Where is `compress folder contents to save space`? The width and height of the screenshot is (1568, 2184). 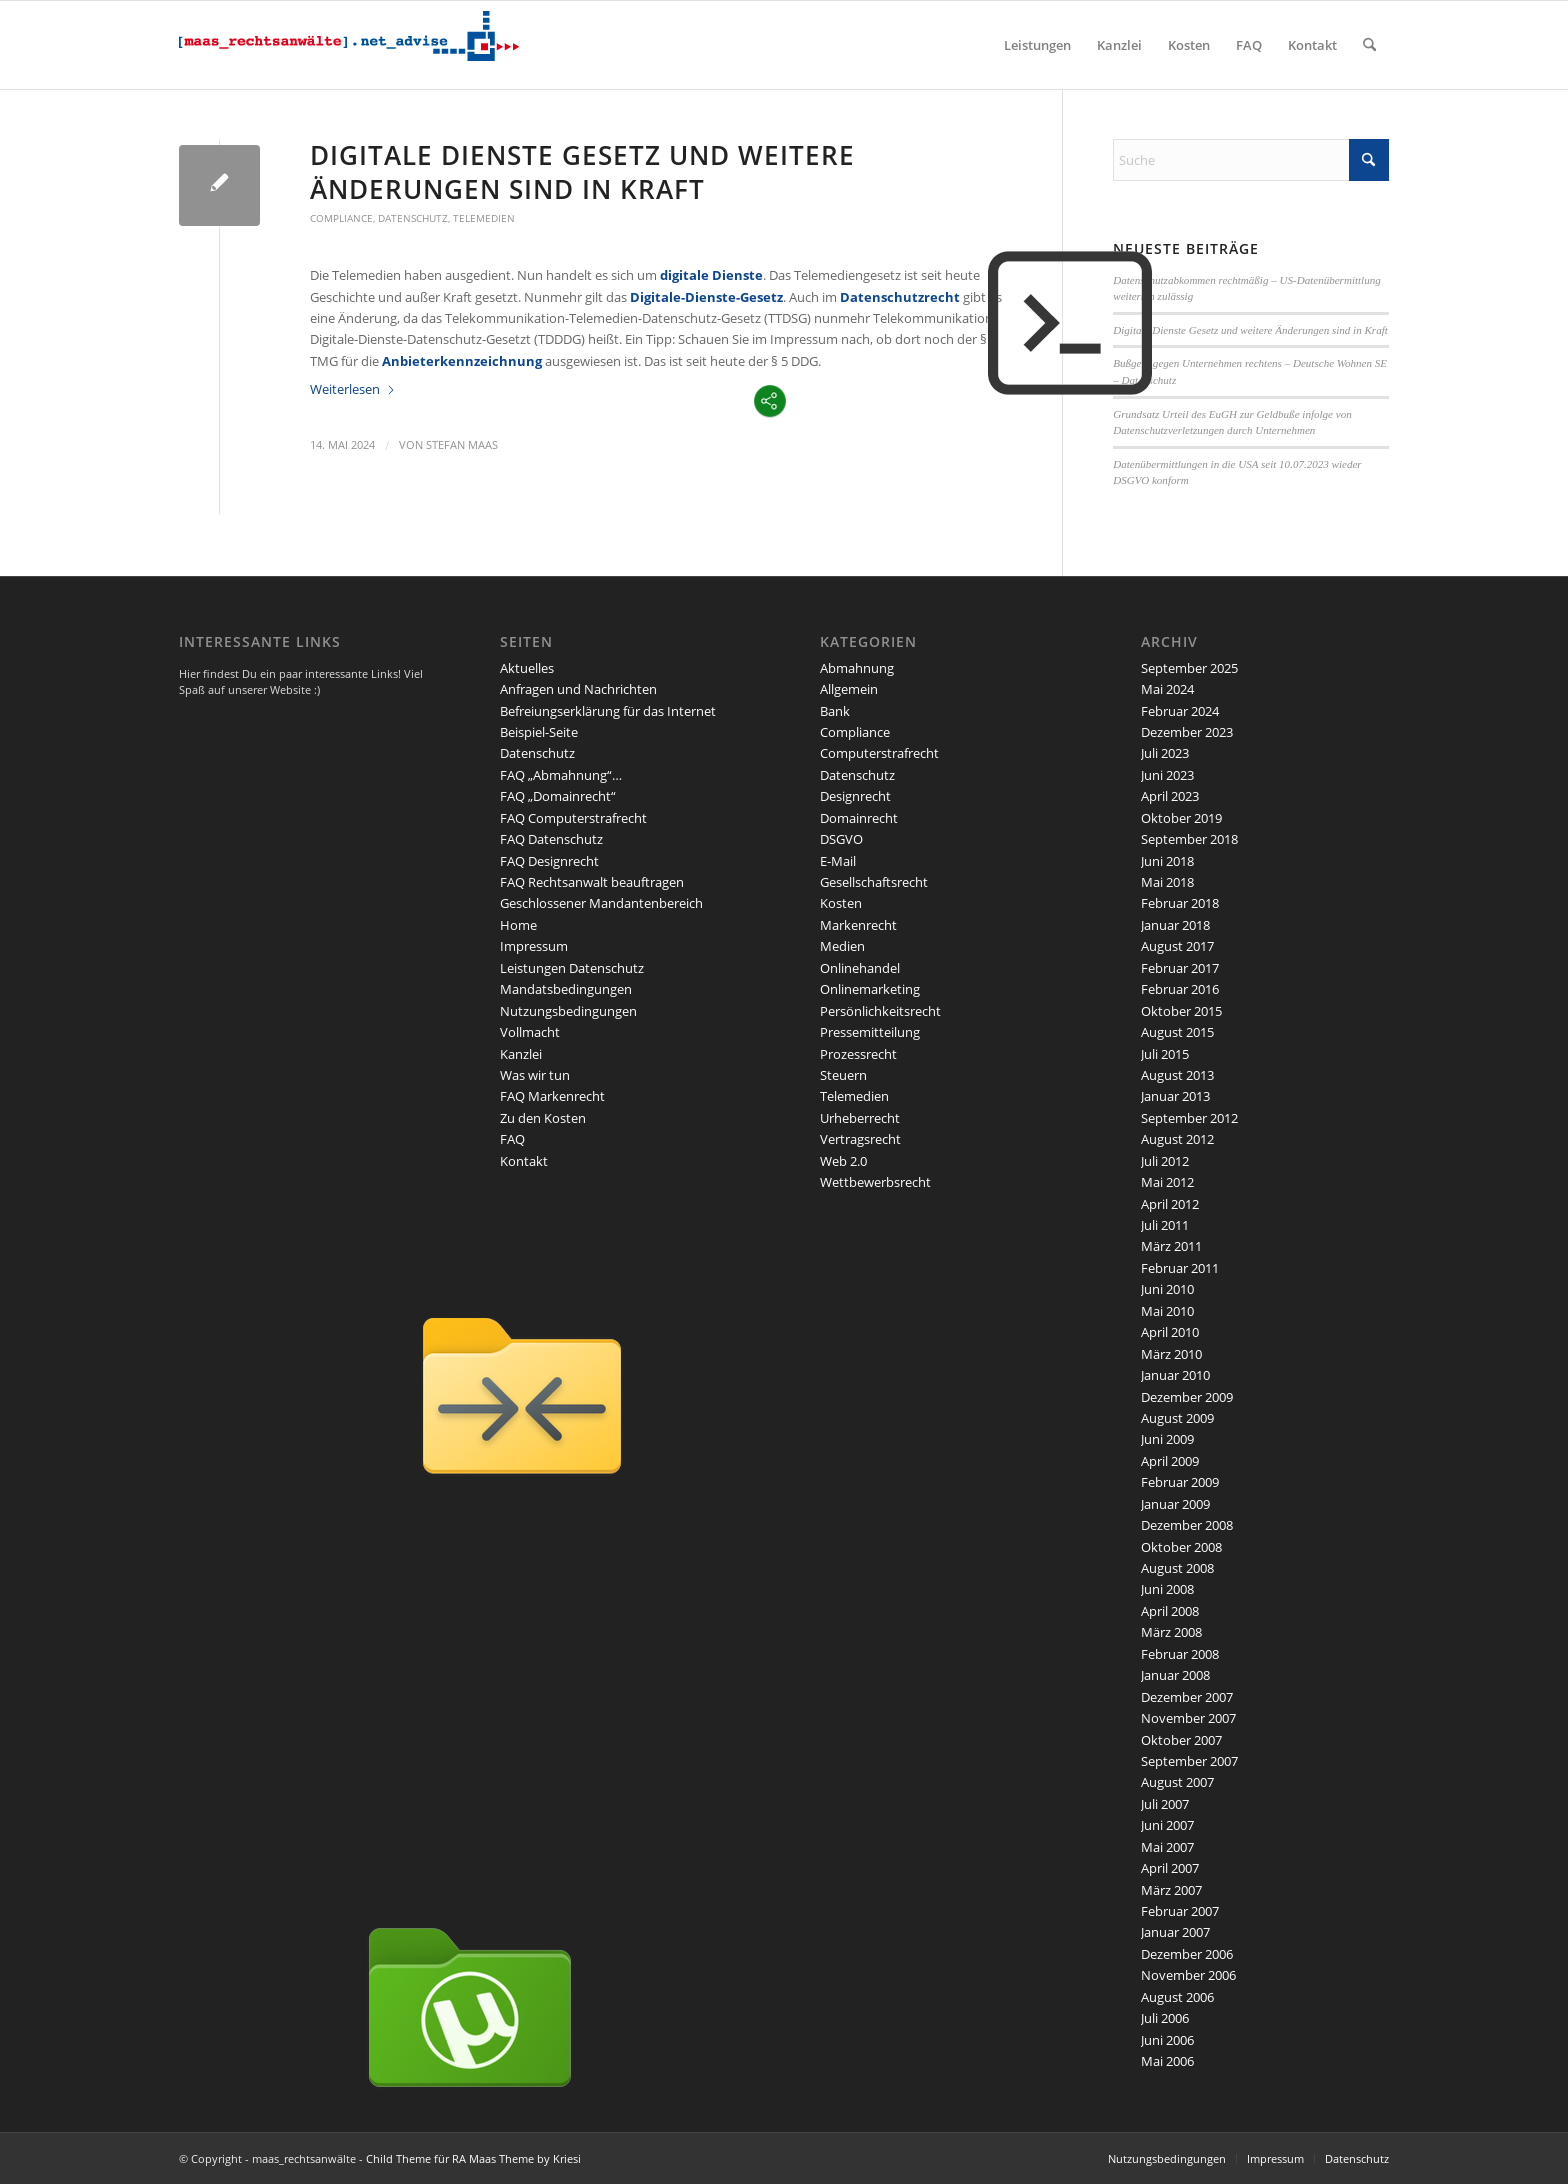 compress folder contents to save space is located at coordinates (522, 1401).